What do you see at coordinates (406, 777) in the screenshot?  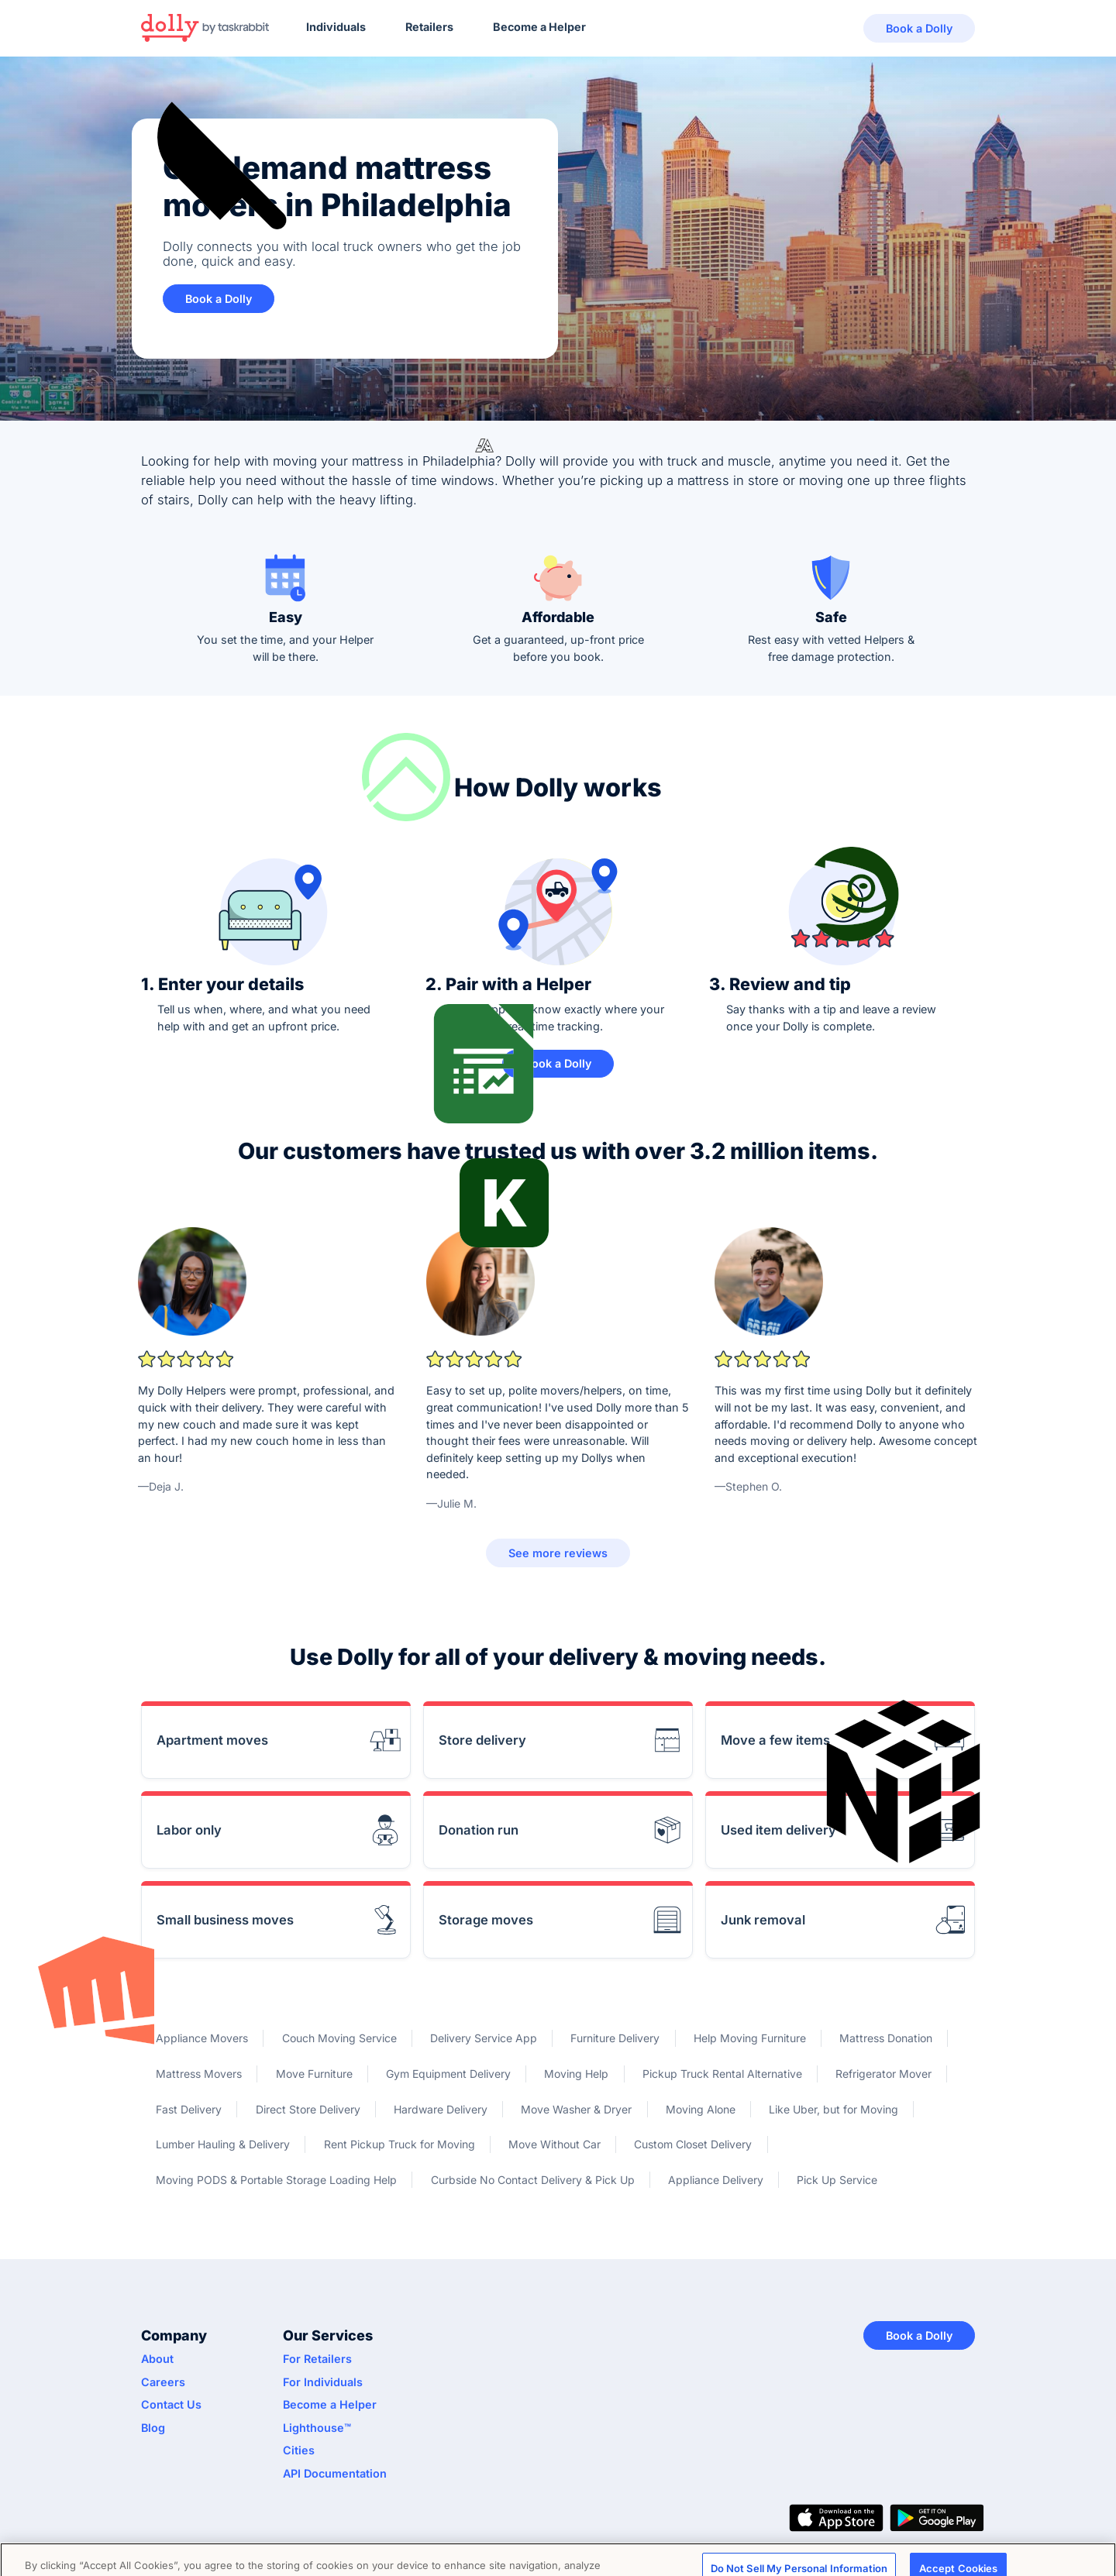 I see `open the openHAB smart home dashboard` at bounding box center [406, 777].